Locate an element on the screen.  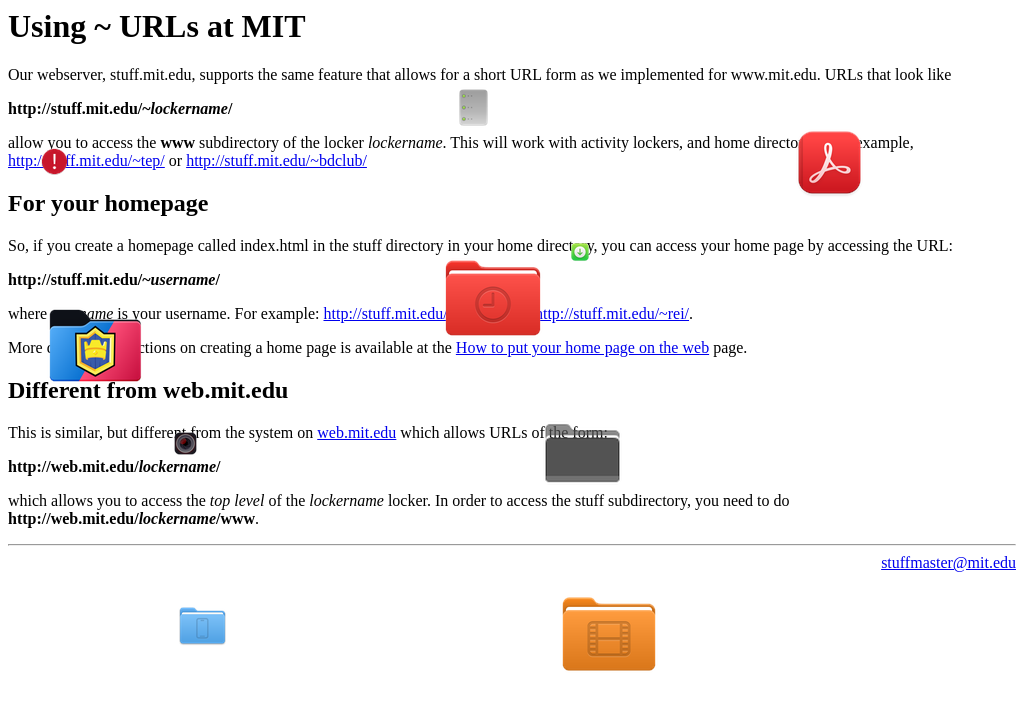
open camera controls app is located at coordinates (185, 443).